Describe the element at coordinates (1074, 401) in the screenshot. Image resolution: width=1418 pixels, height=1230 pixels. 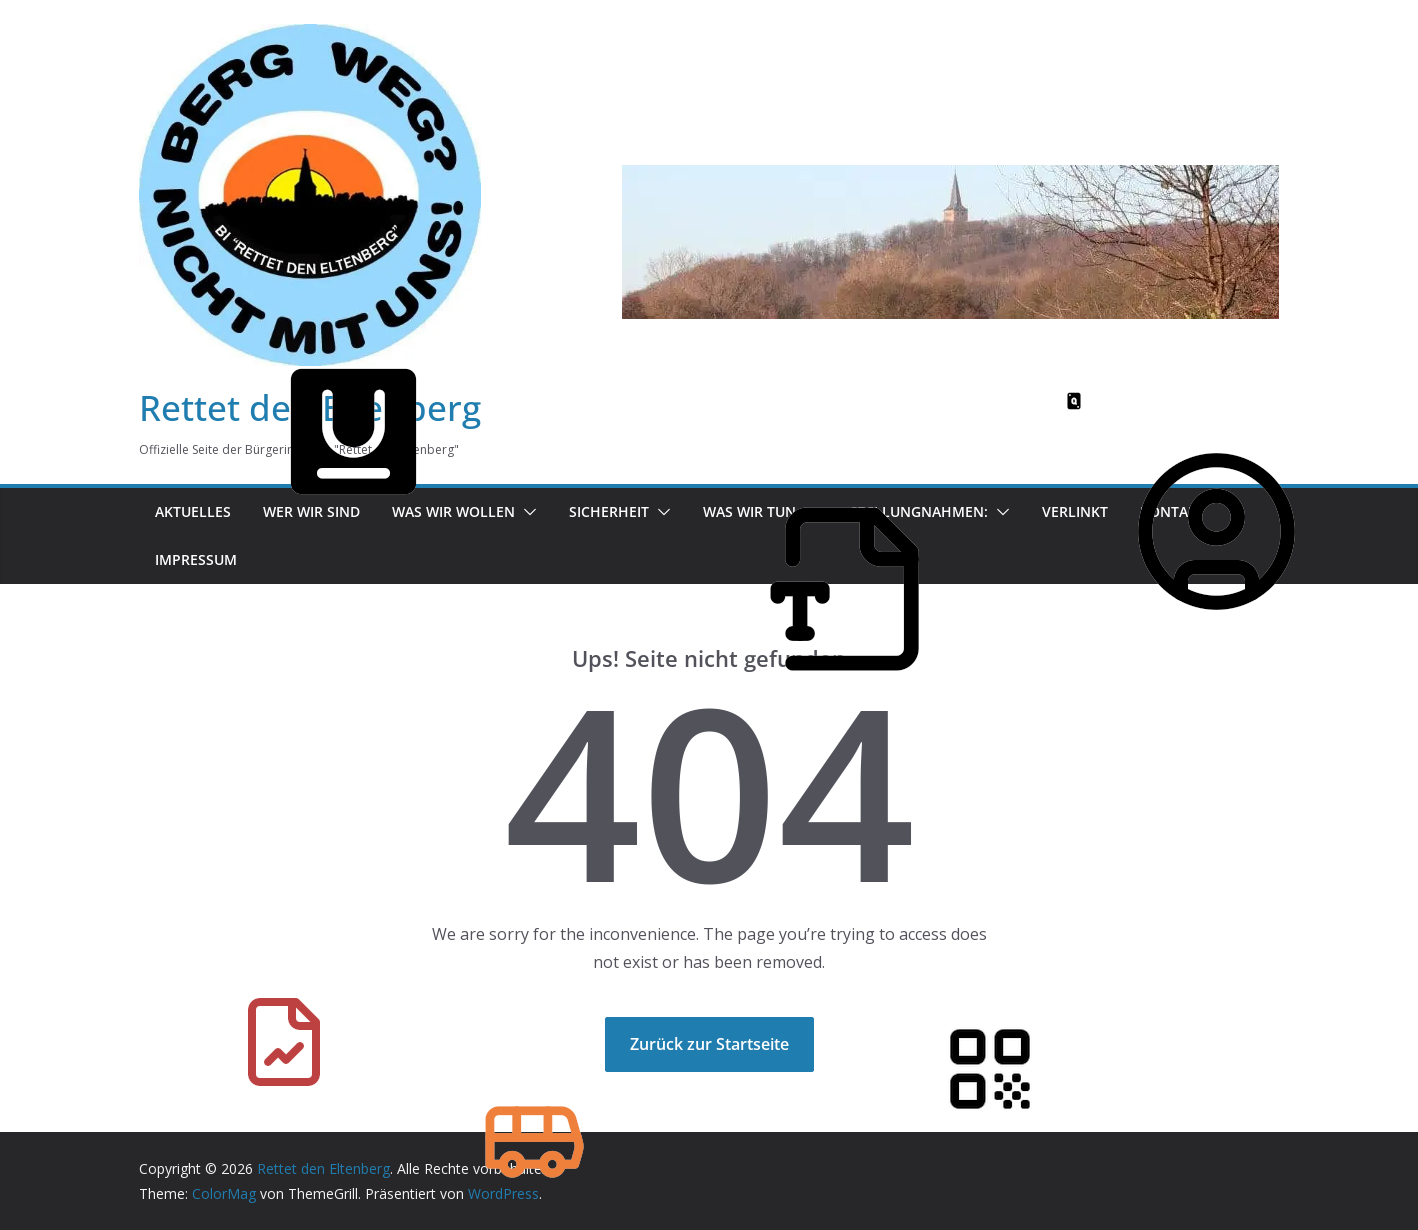
I see `queen playing card in a card game app` at that location.